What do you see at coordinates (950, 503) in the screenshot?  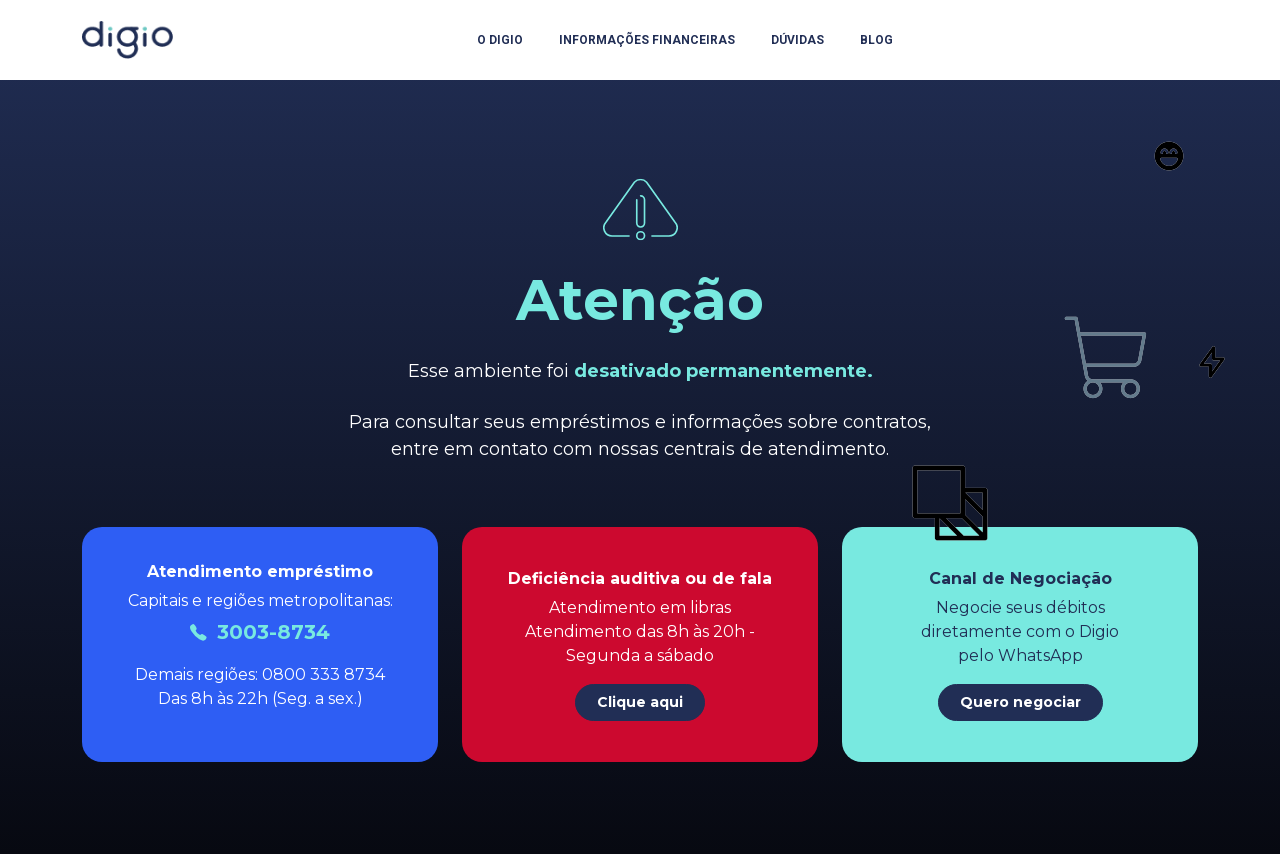 I see `remove or subtract a layer from selection` at bounding box center [950, 503].